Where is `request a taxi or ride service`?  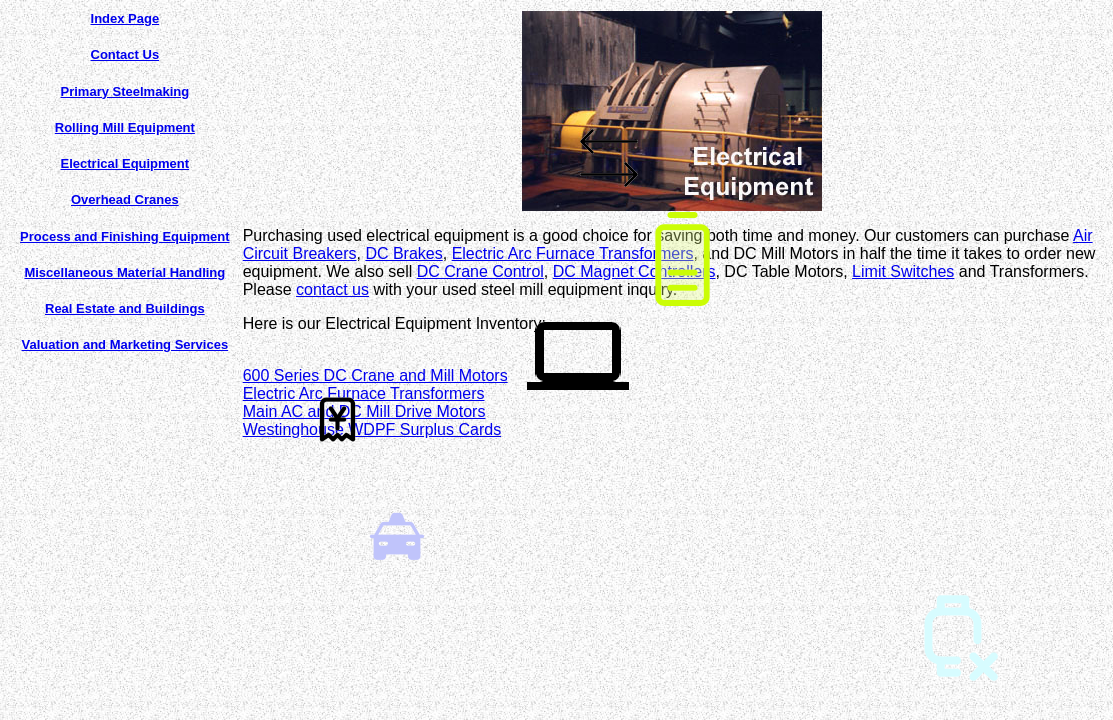 request a taxi or ride service is located at coordinates (397, 540).